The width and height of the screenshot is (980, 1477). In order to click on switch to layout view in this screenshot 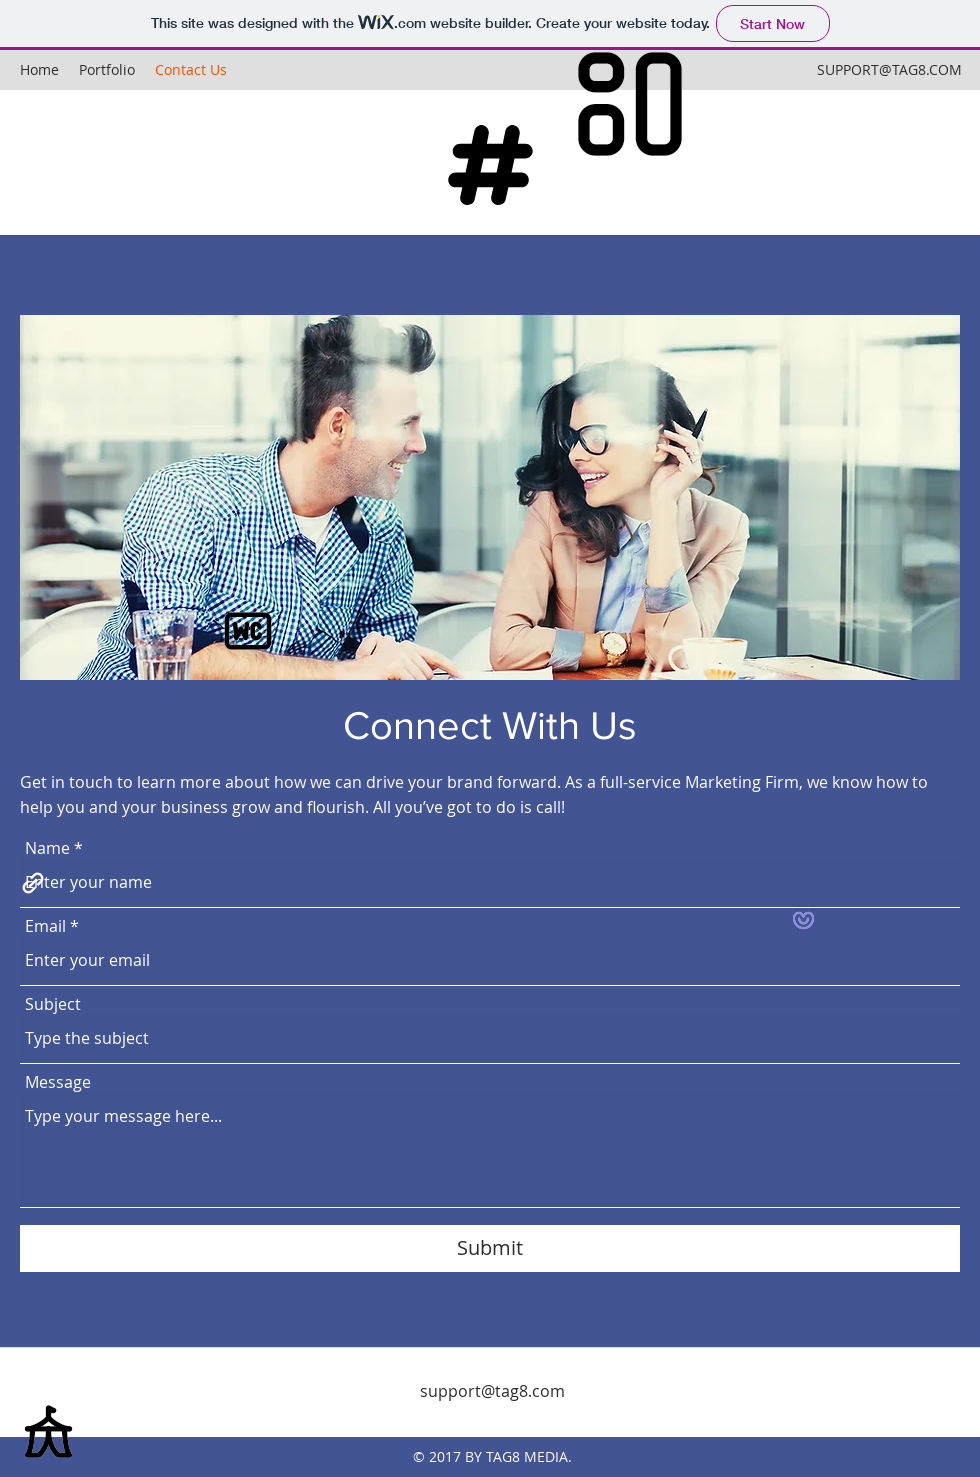, I will do `click(630, 104)`.